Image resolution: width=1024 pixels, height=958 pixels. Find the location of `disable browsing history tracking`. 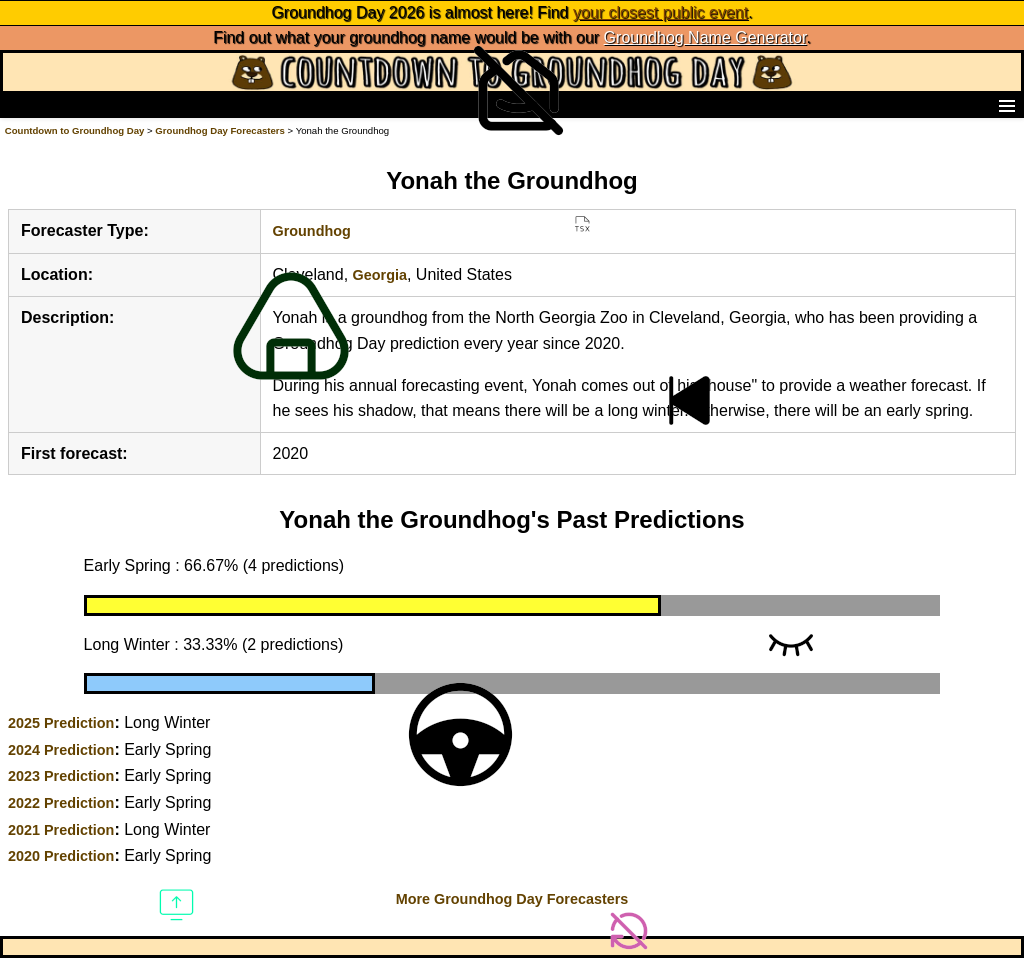

disable browsing history tracking is located at coordinates (629, 931).